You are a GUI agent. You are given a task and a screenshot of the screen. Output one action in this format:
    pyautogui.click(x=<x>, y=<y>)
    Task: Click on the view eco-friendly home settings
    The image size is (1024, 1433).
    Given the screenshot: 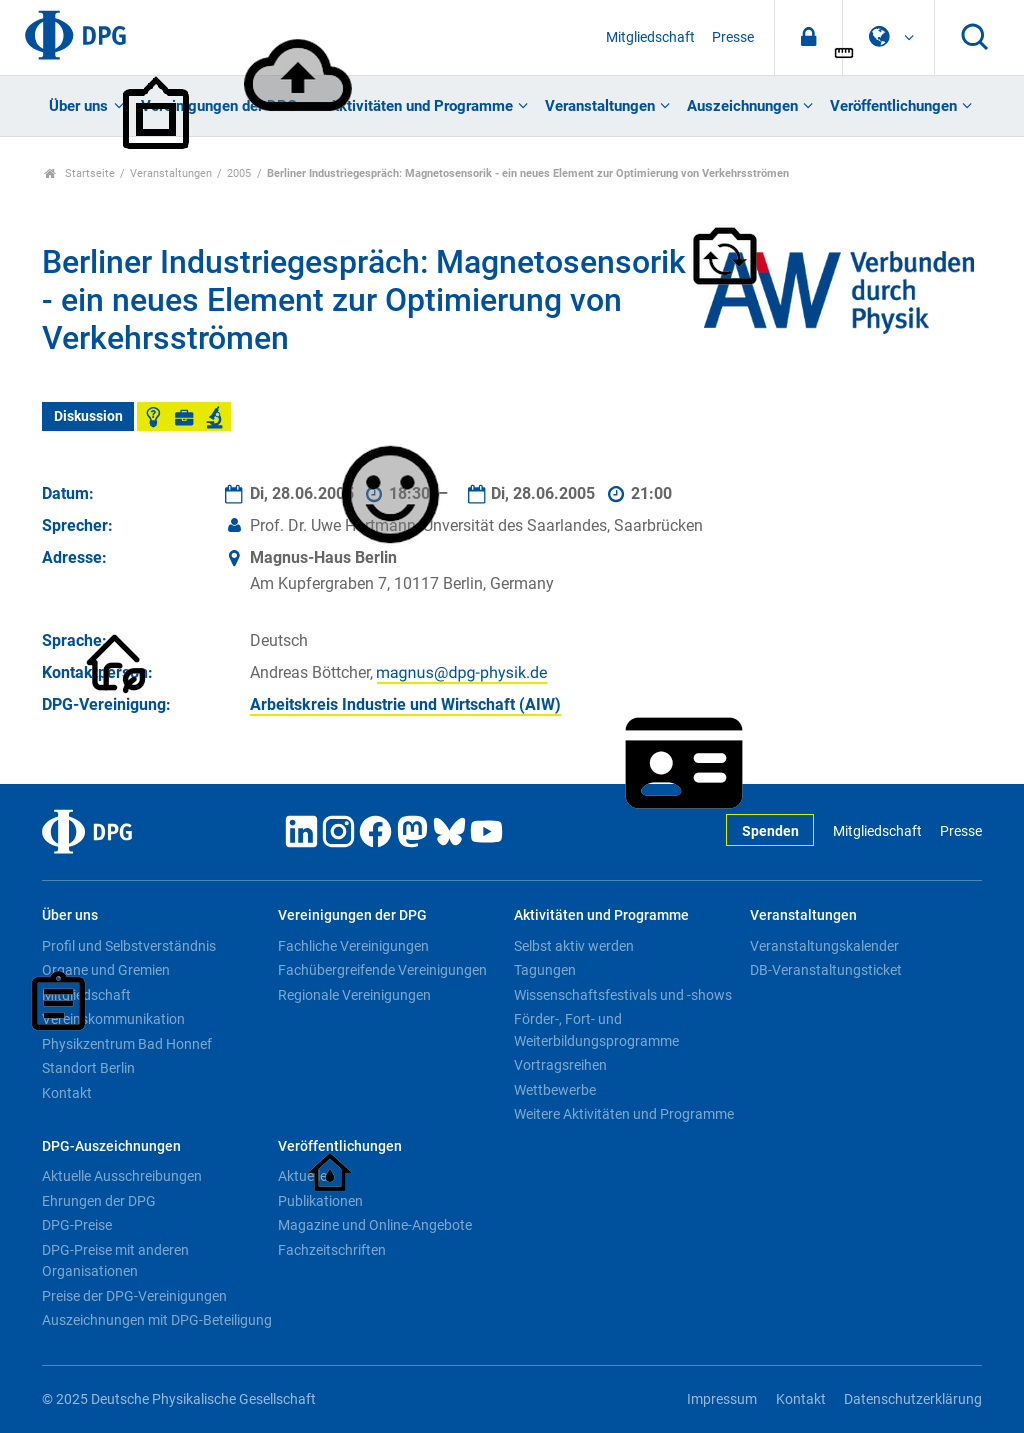 What is the action you would take?
    pyautogui.click(x=114, y=662)
    